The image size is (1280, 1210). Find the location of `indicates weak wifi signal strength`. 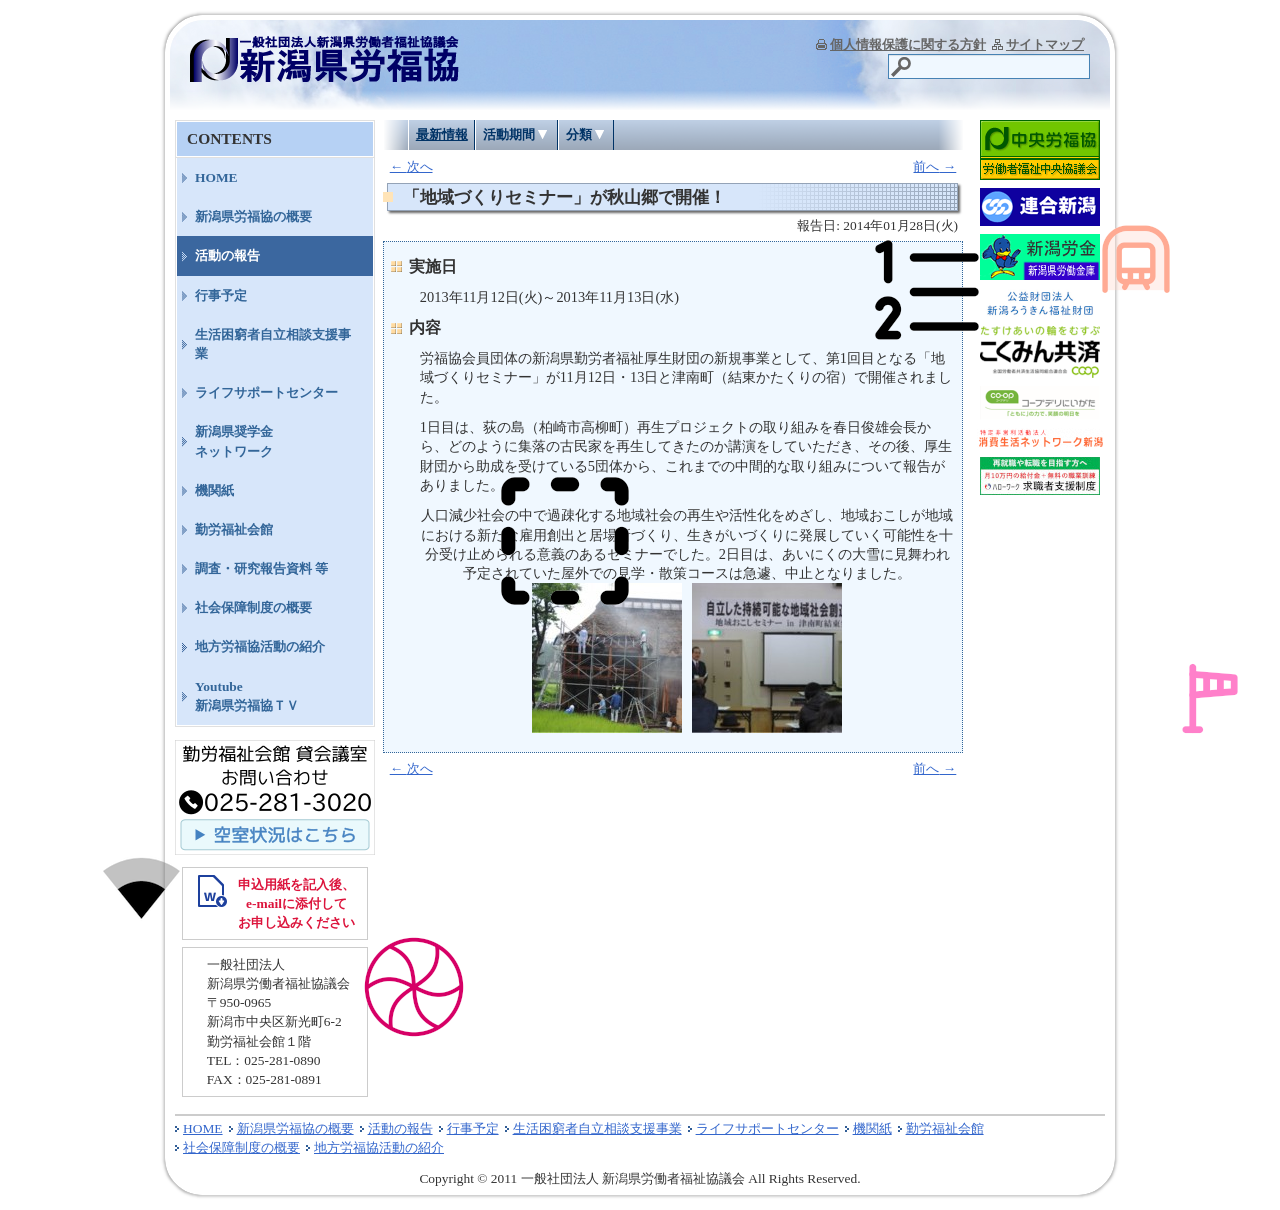

indicates weak wifi signal strength is located at coordinates (141, 887).